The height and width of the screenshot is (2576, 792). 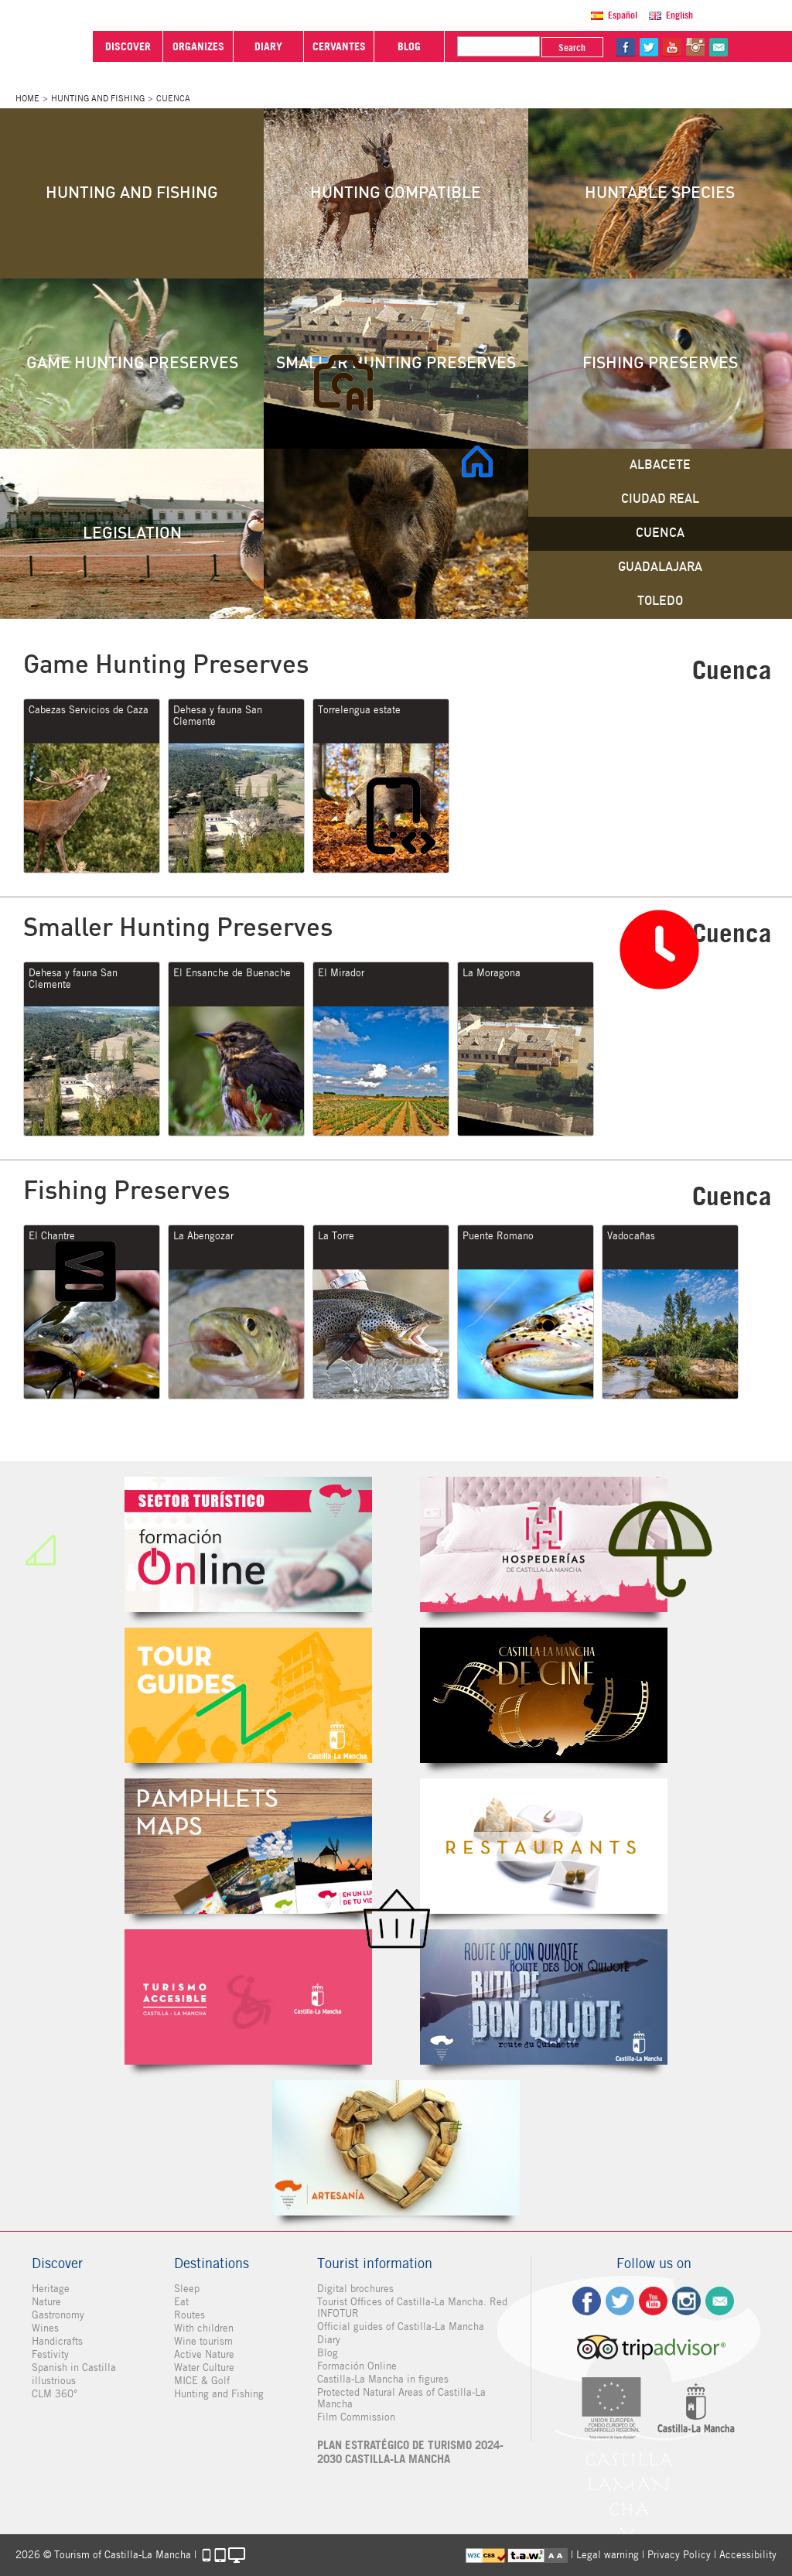 I want to click on view your shopping basket, so click(x=397, y=1922).